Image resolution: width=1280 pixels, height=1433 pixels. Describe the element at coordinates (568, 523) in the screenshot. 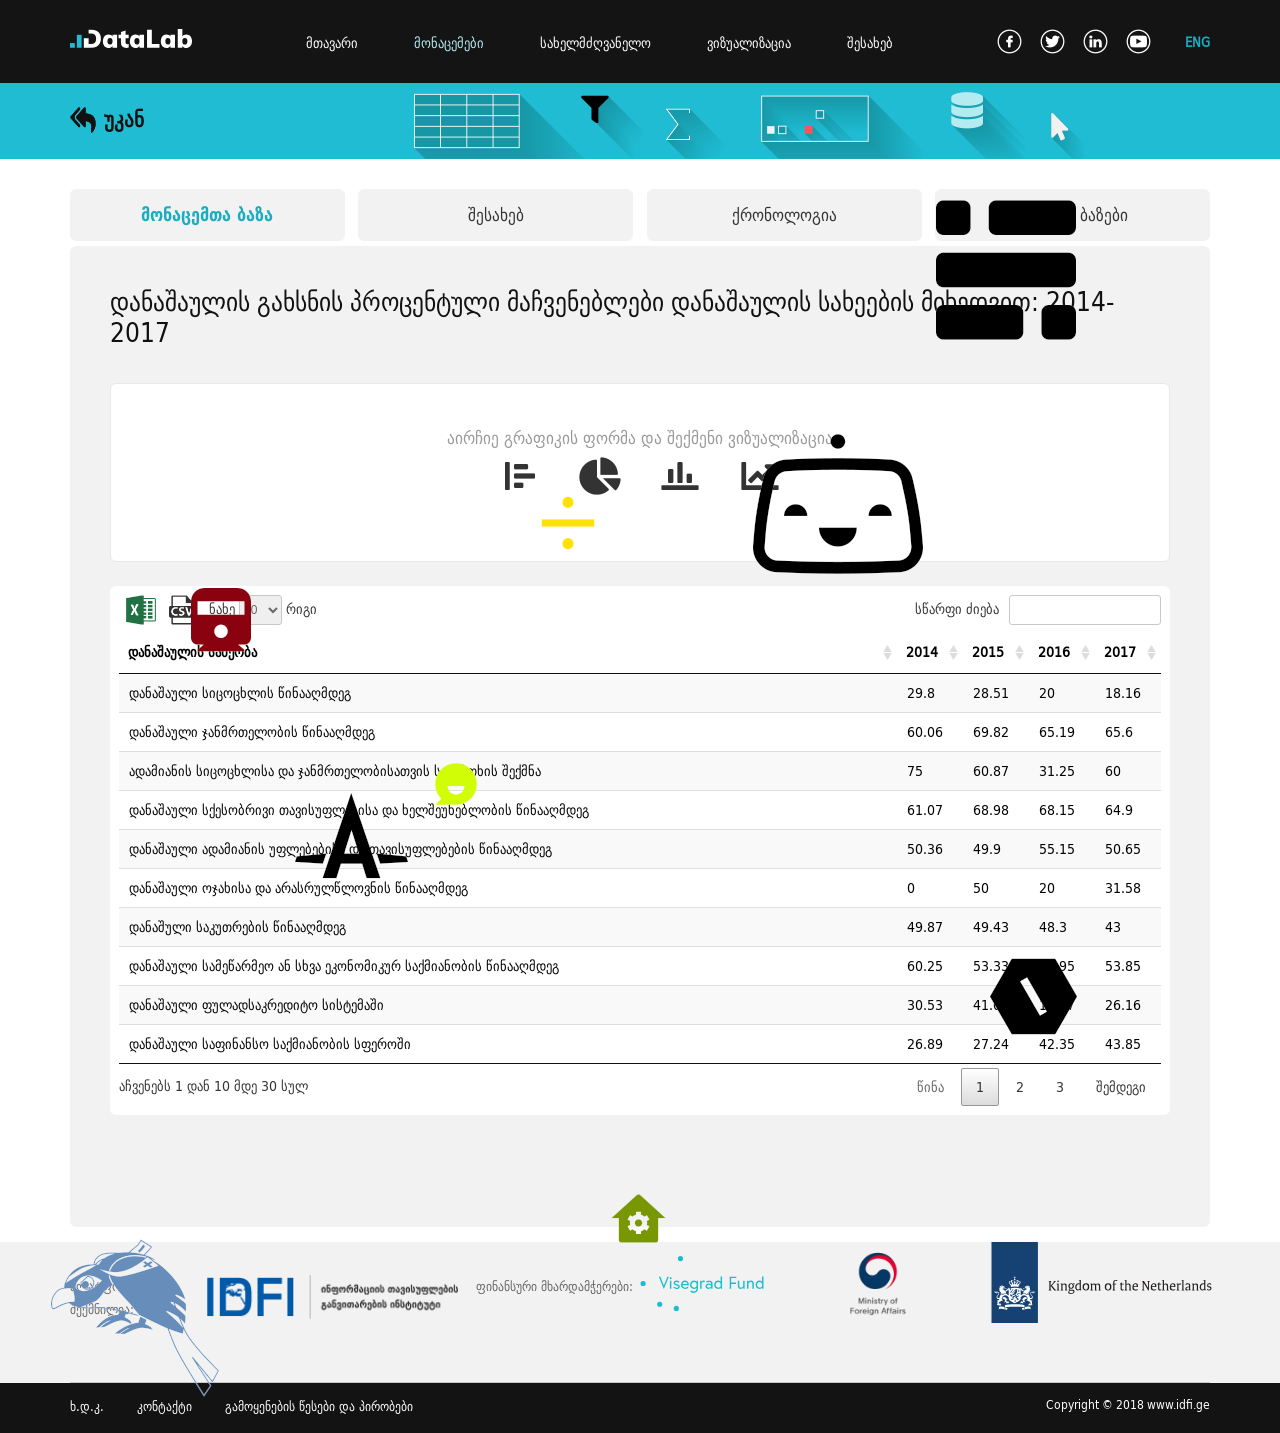

I see `perform division calculation` at that location.